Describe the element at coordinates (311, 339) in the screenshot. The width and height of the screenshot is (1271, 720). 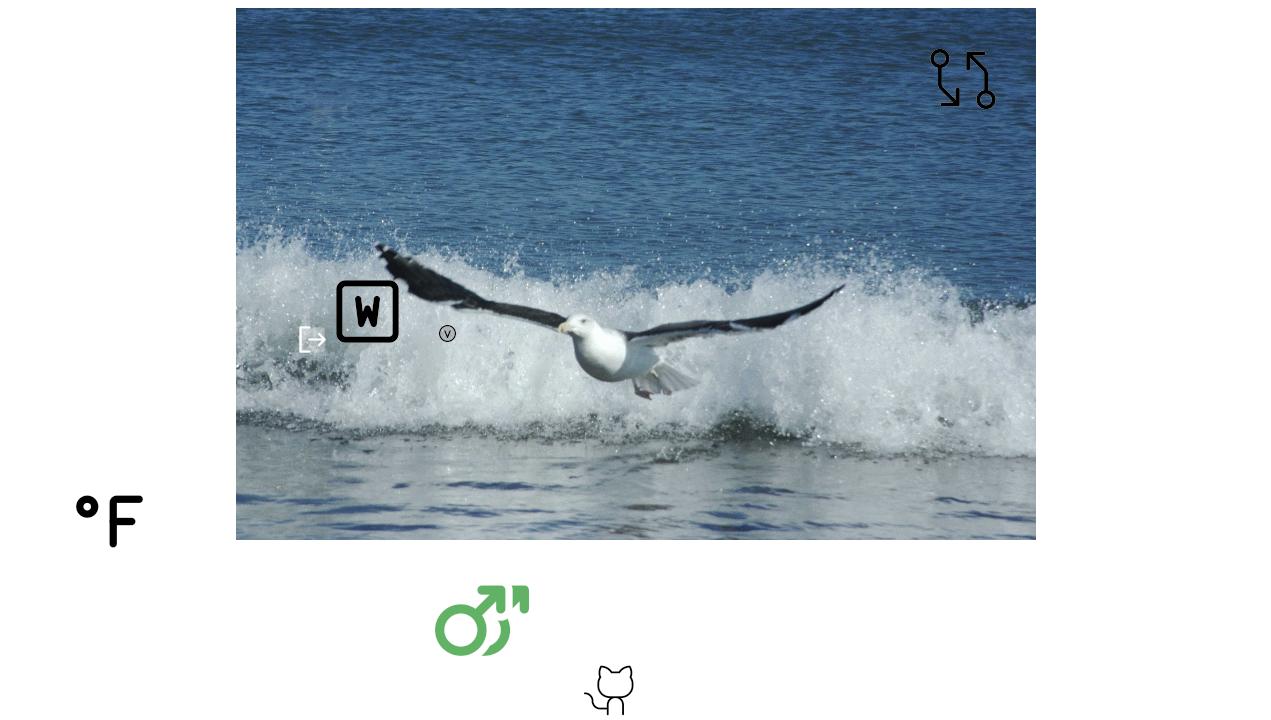
I see `log out of your account` at that location.